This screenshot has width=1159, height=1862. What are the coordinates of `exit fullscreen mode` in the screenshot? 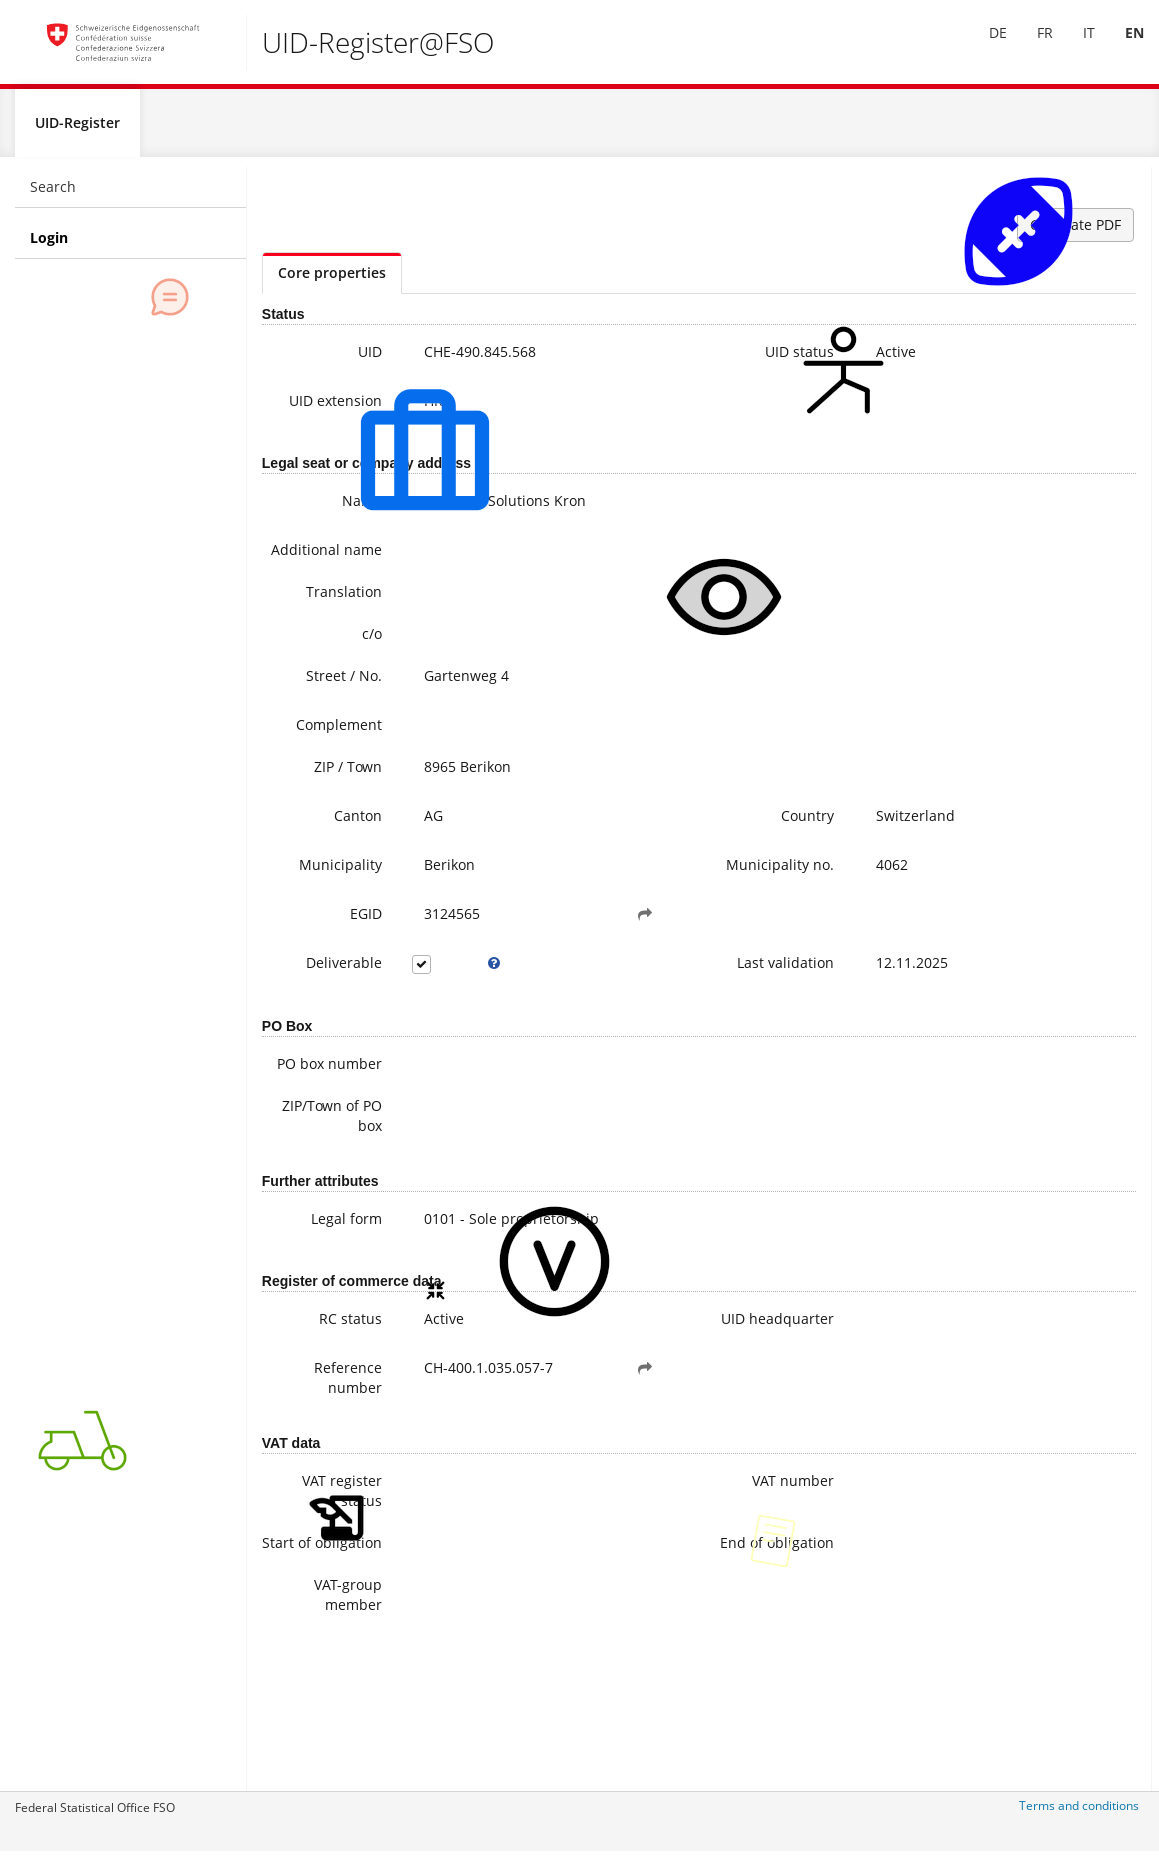 It's located at (435, 1290).